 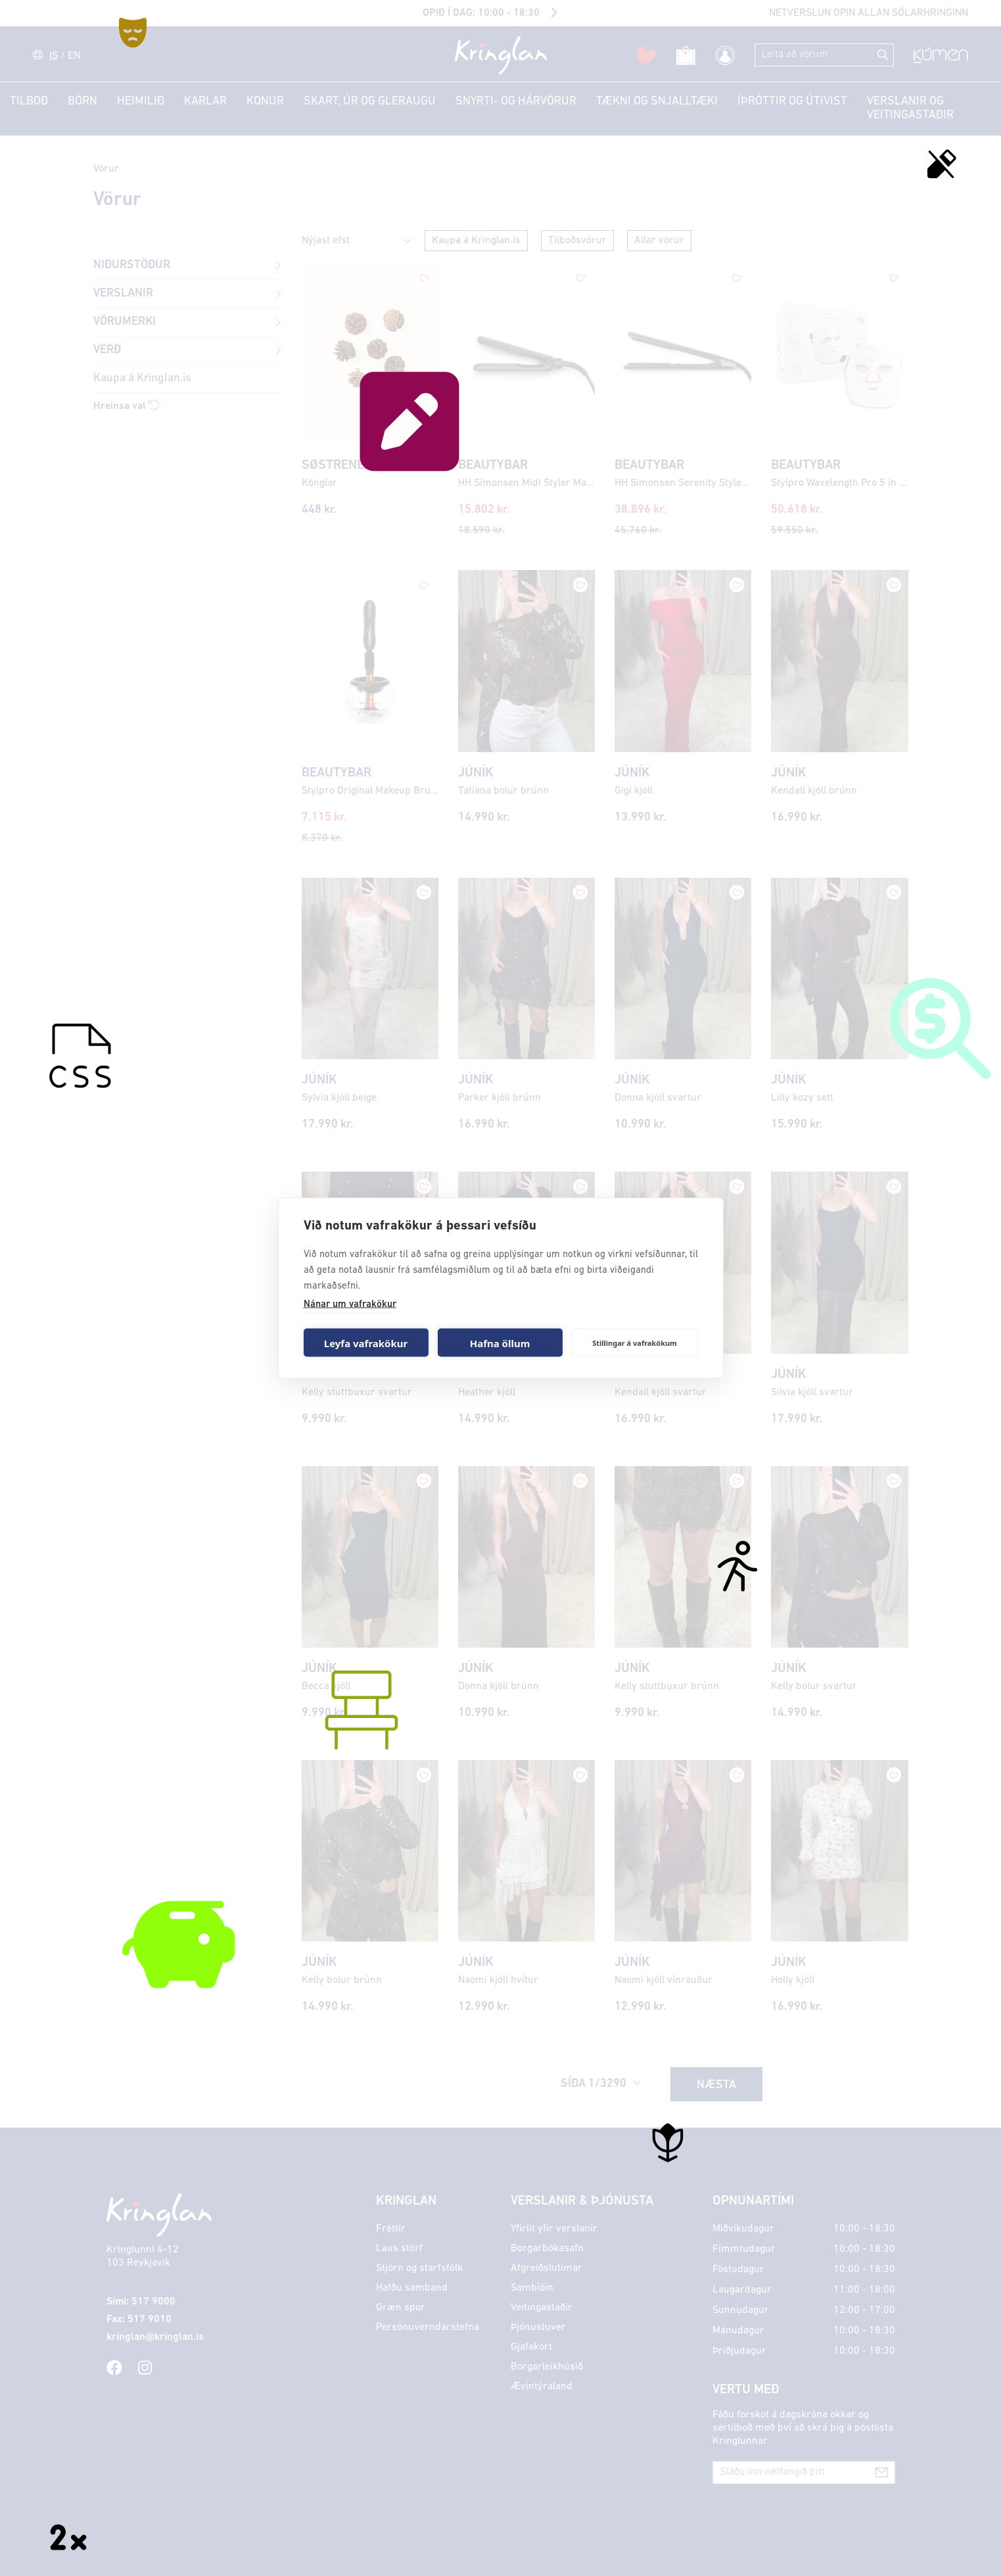 I want to click on indicates sad or negative mood/emotion, so click(x=133, y=32).